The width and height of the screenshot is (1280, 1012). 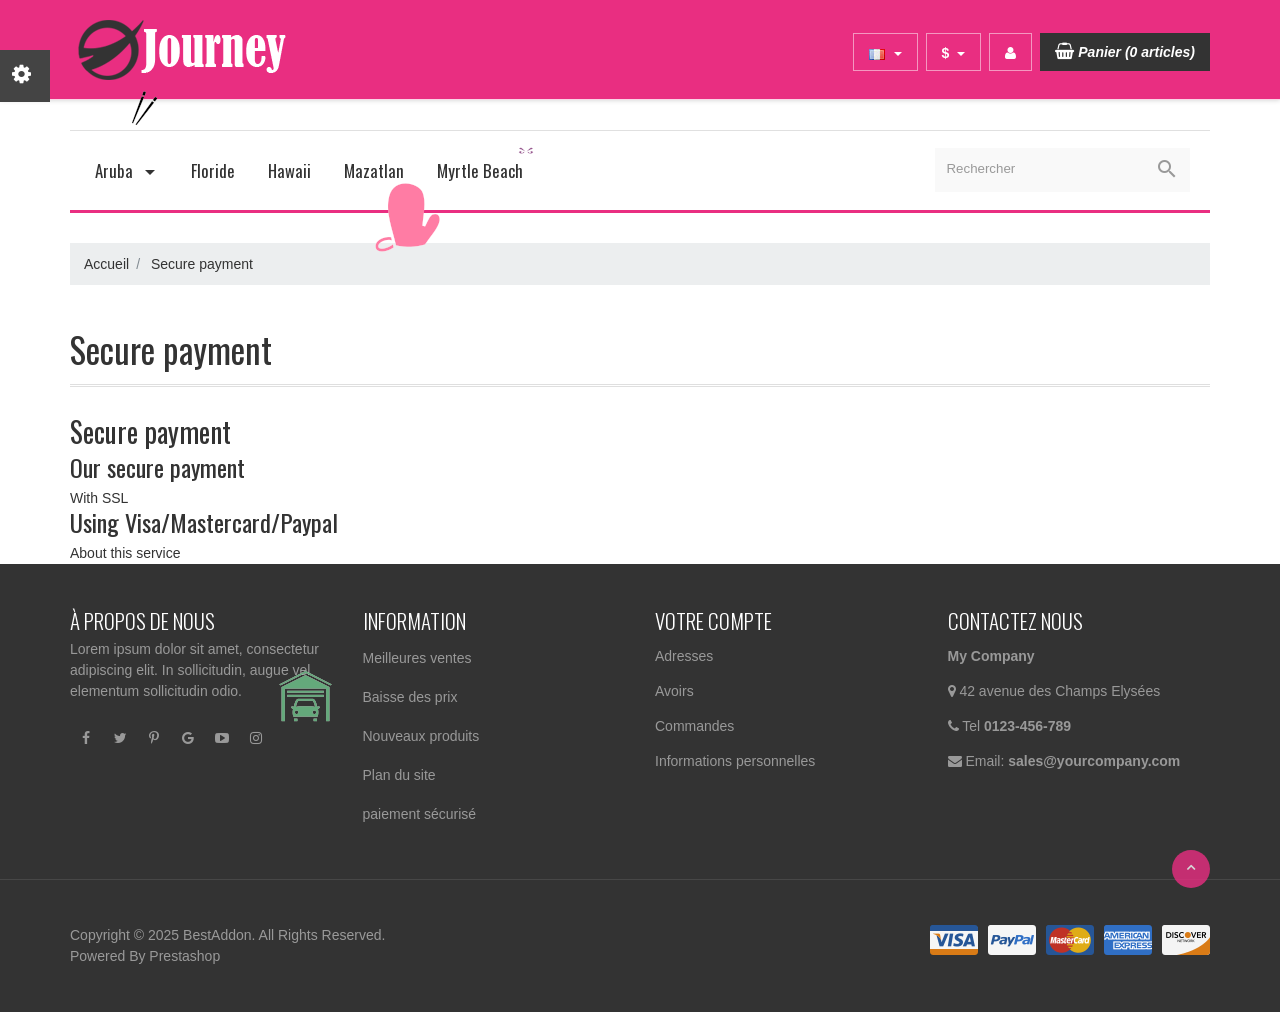 What do you see at coordinates (305, 694) in the screenshot?
I see `access garage or parking settings` at bounding box center [305, 694].